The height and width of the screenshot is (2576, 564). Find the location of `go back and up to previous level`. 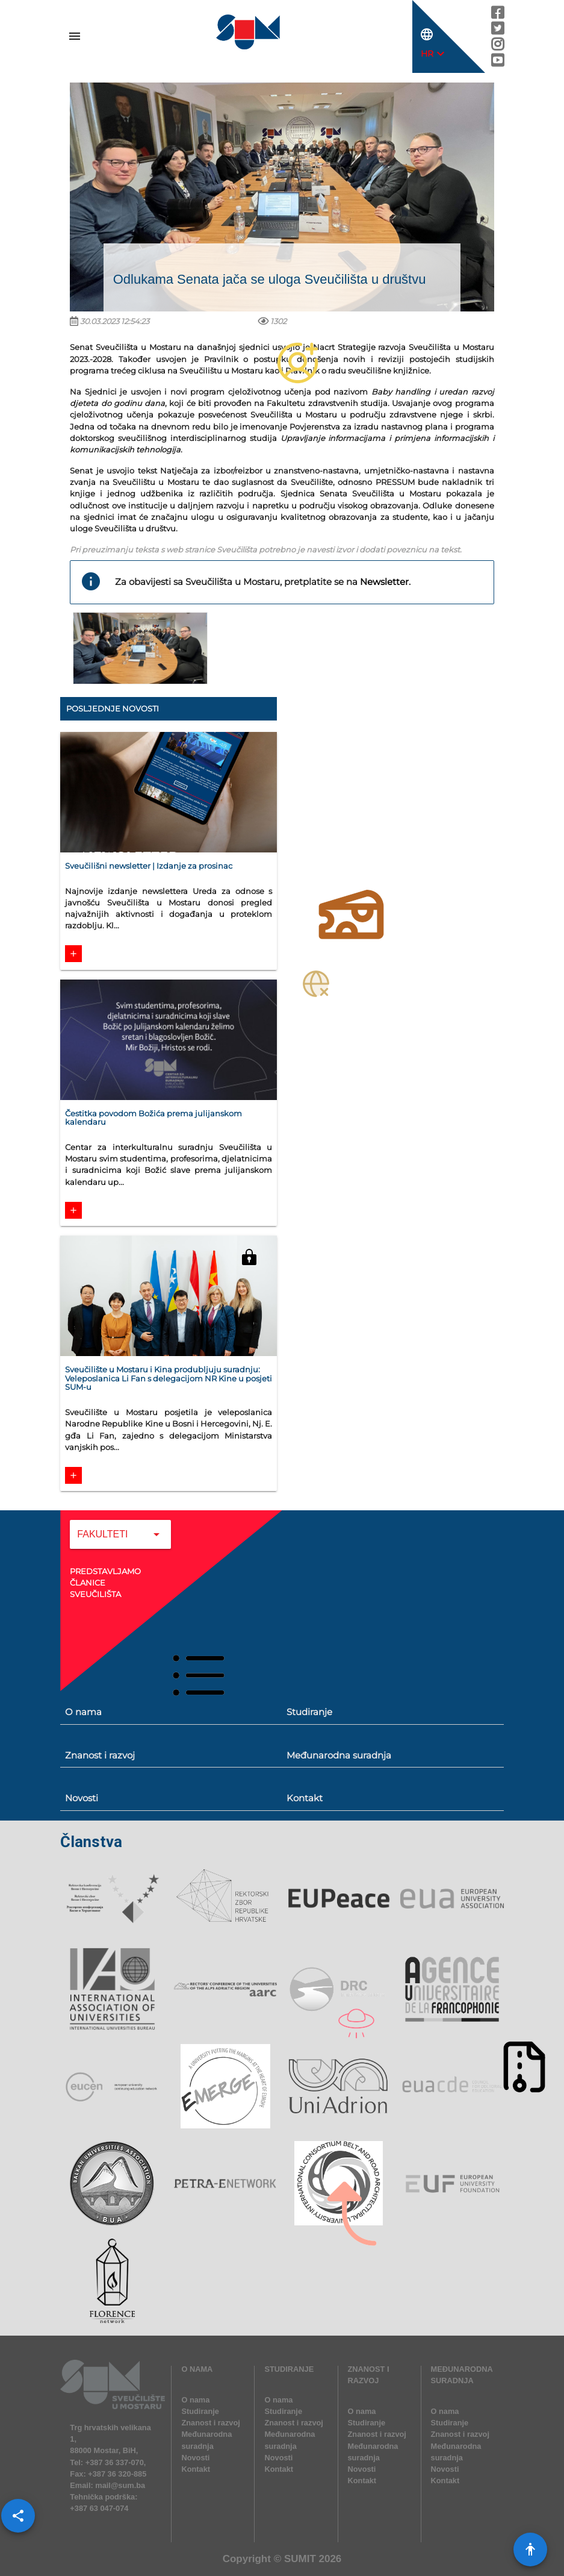

go back and up to previous level is located at coordinates (352, 2213).